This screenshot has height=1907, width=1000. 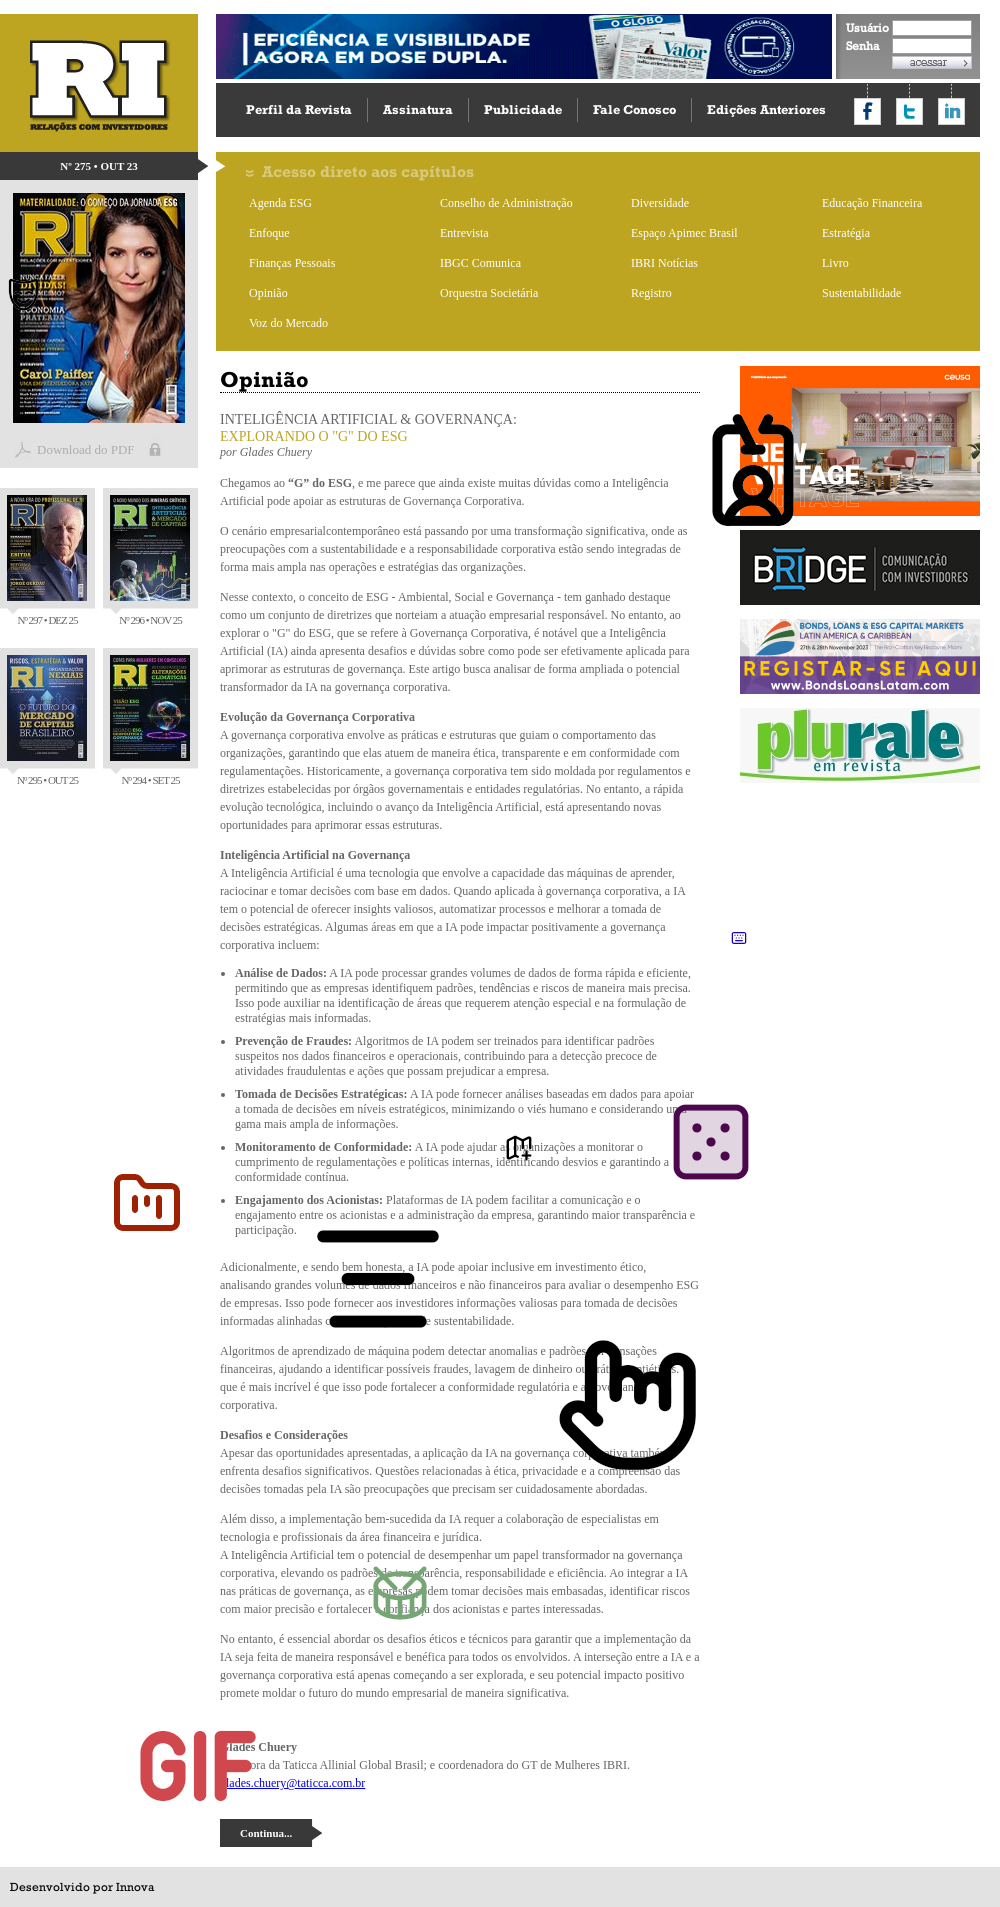 I want to click on rock on or metal hand gesture, so click(x=628, y=1402).